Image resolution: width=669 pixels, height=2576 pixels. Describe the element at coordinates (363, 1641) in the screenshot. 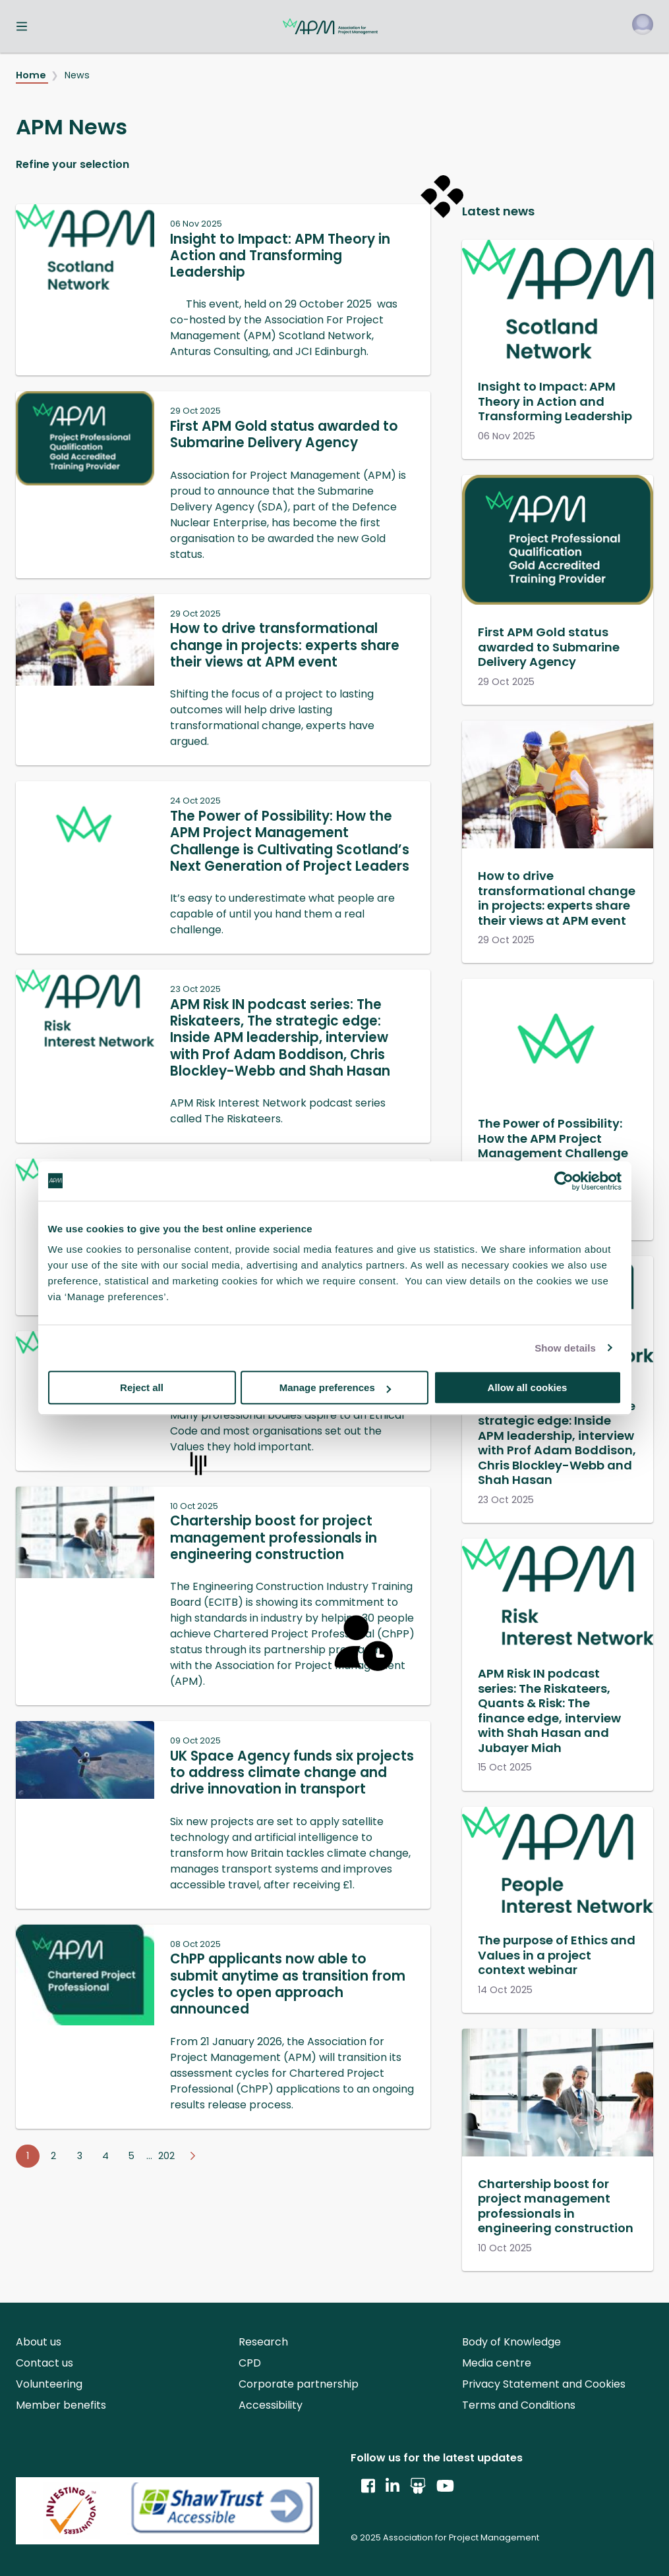

I see `view user's activity history or time log` at that location.